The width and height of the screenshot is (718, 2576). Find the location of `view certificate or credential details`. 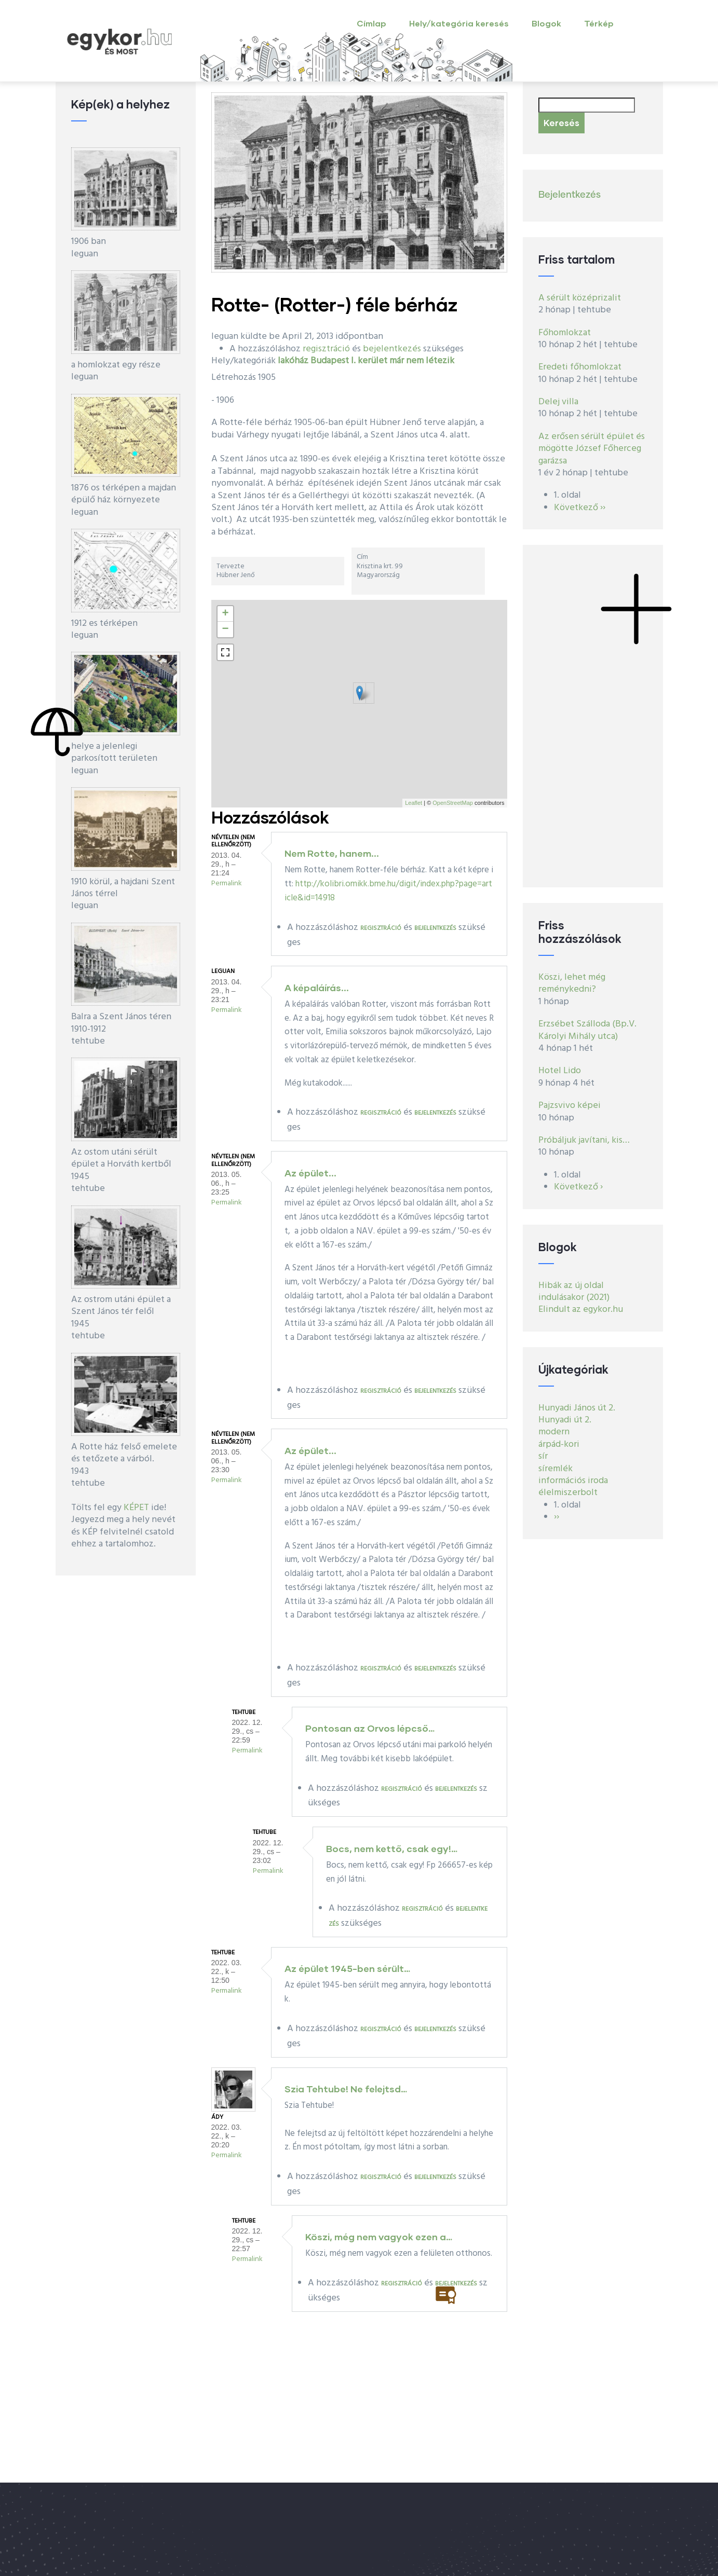

view certificate or credential details is located at coordinates (445, 2294).